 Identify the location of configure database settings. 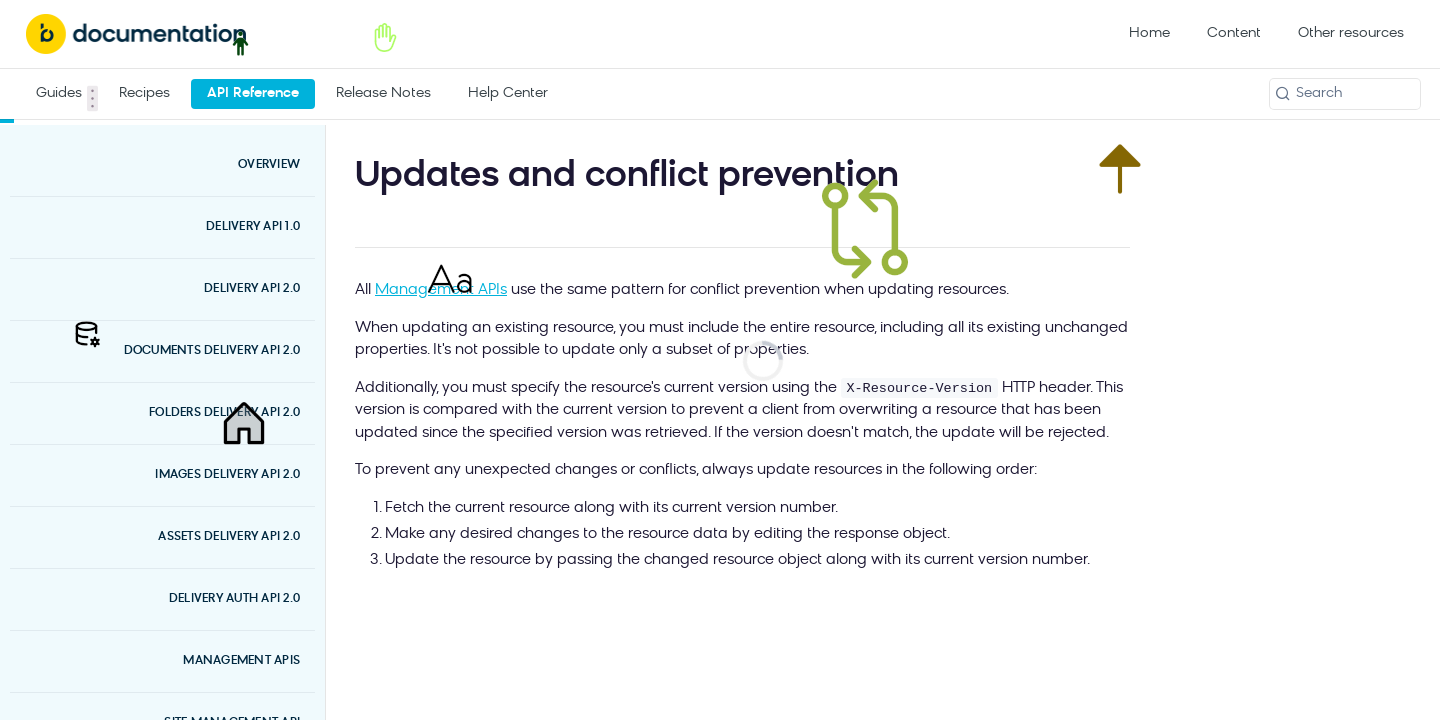
(86, 333).